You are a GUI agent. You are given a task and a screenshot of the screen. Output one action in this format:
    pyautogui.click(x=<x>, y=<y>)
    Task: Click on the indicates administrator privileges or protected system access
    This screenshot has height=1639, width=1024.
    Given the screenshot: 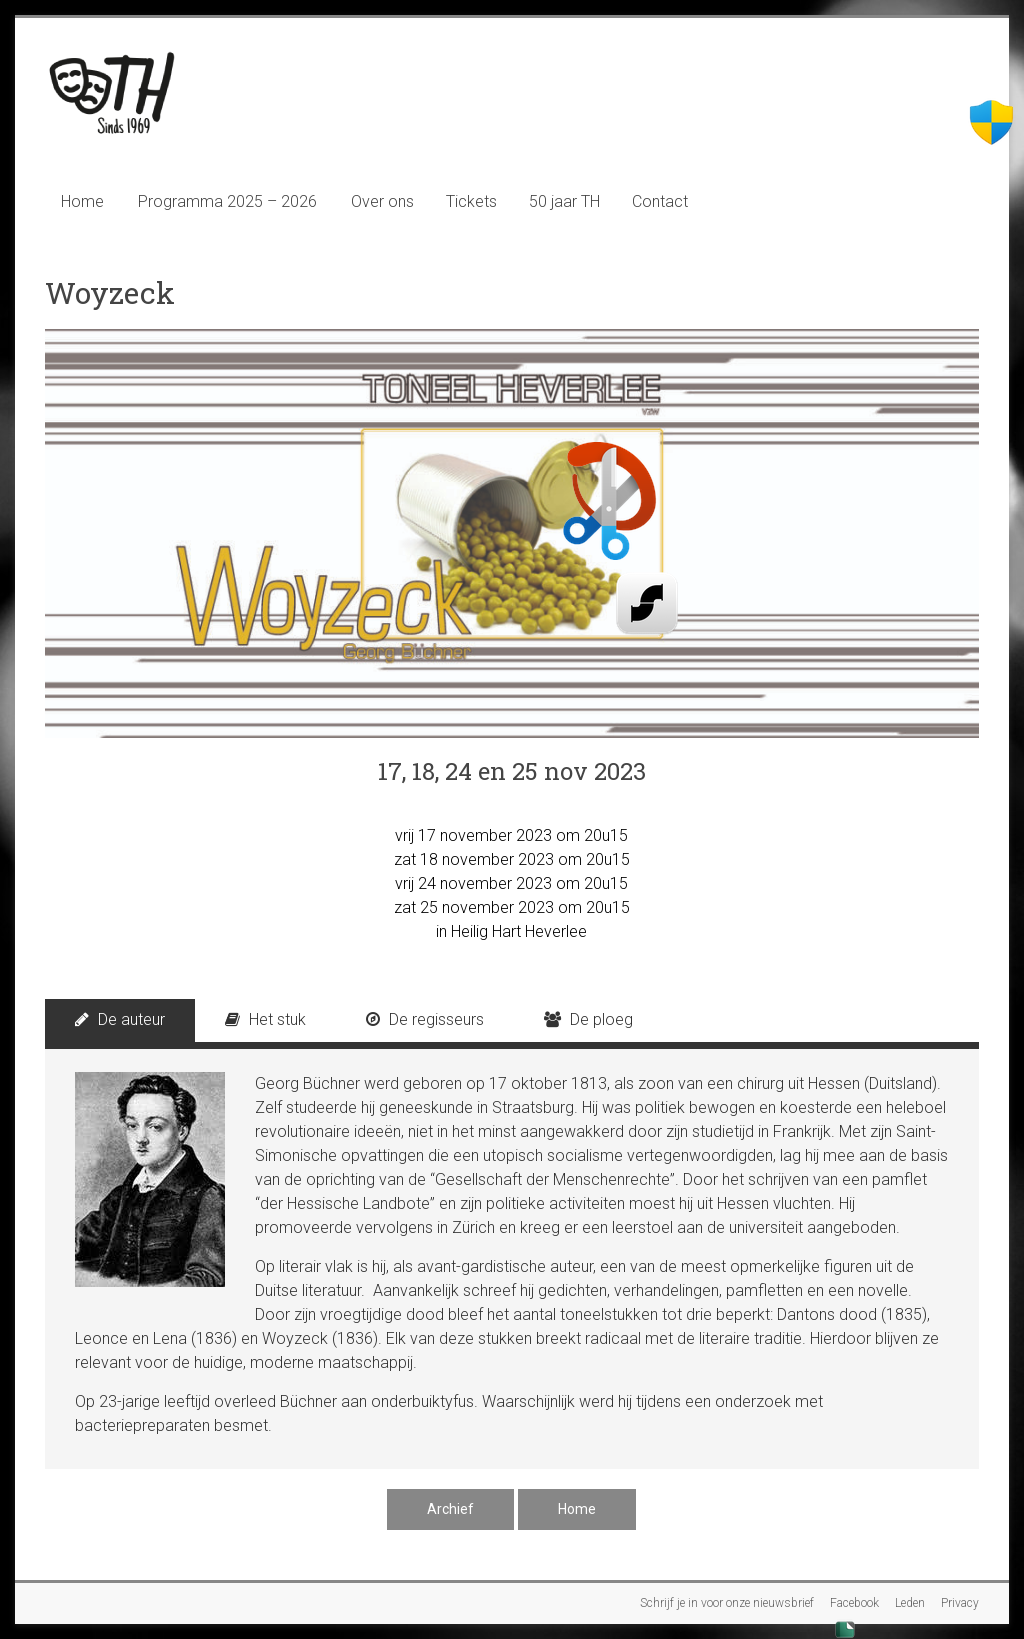 What is the action you would take?
    pyautogui.click(x=991, y=122)
    